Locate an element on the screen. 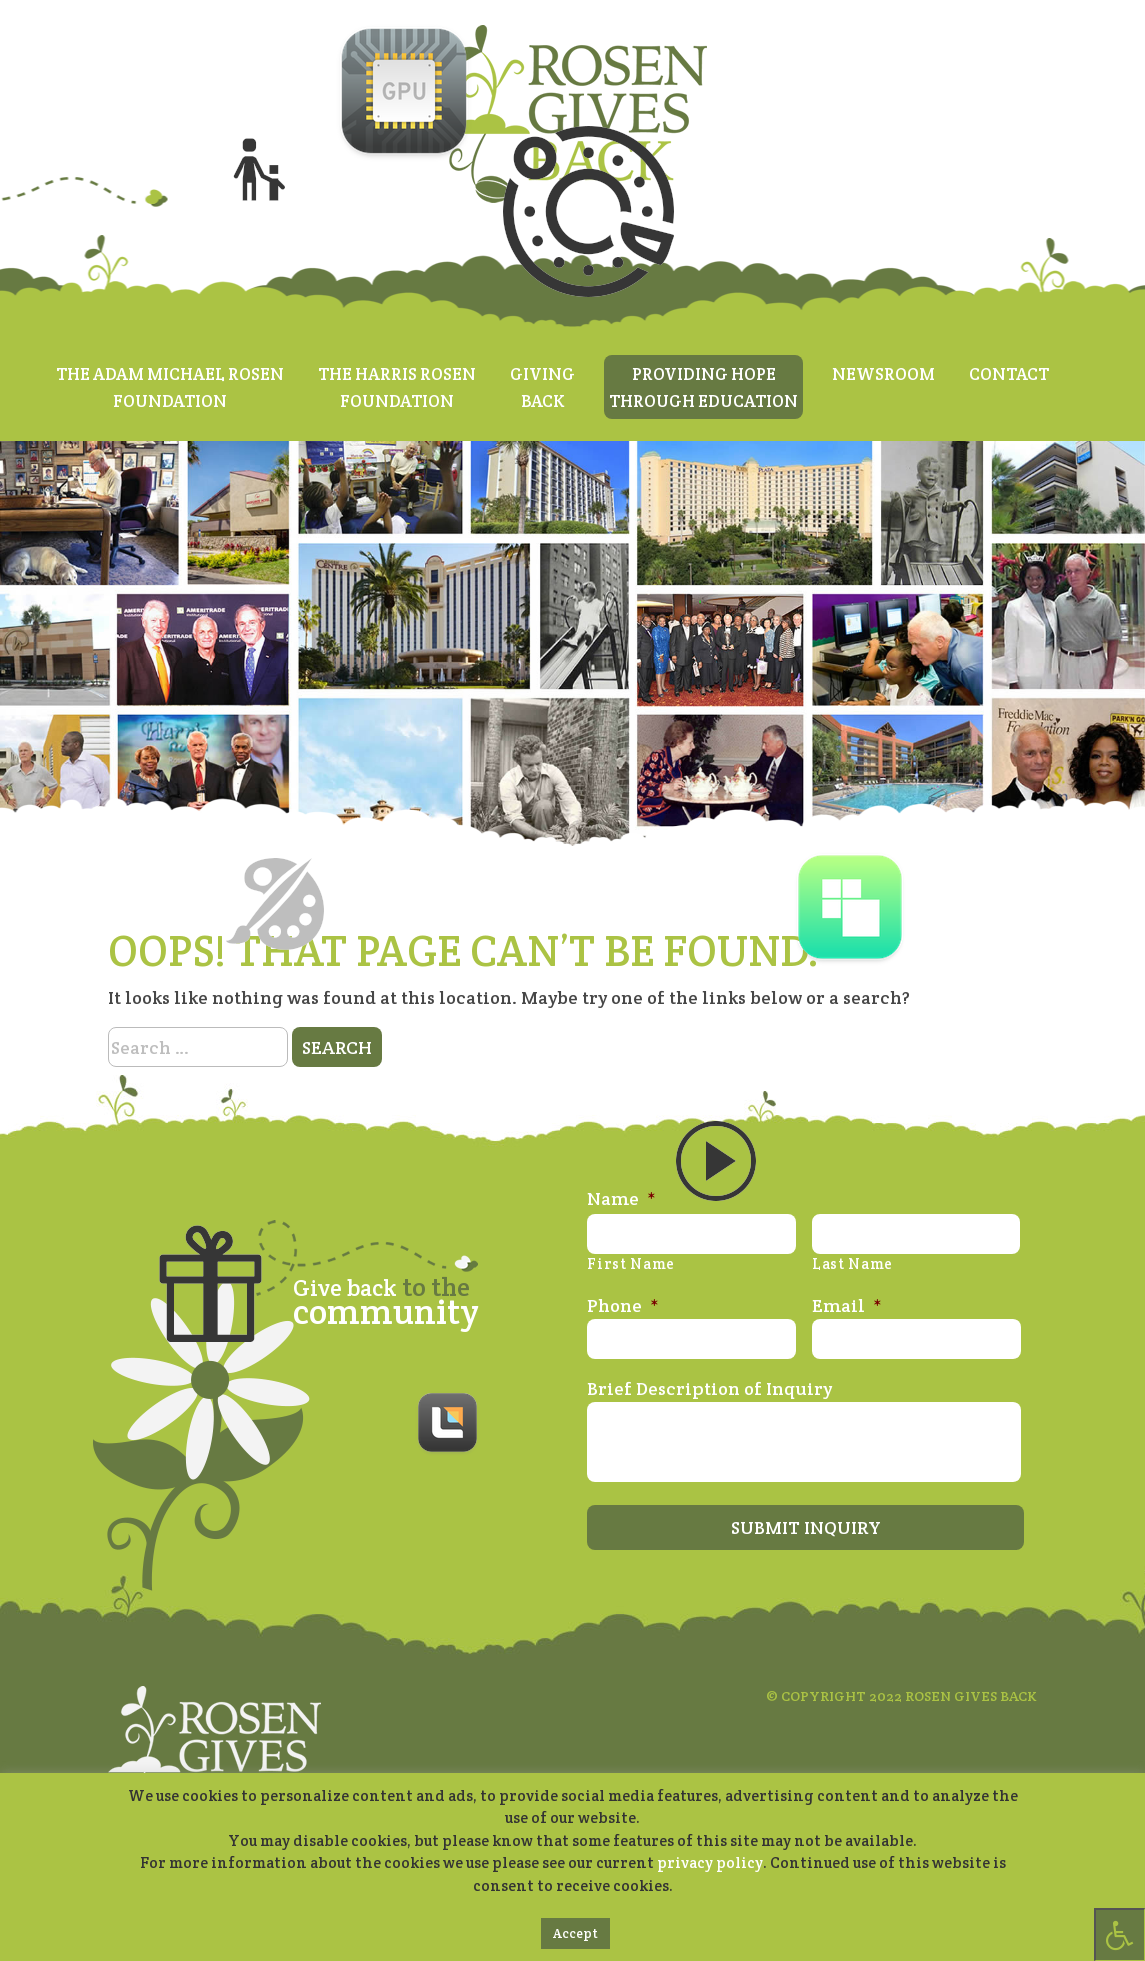  open lite-xl text editor is located at coordinates (447, 1422).